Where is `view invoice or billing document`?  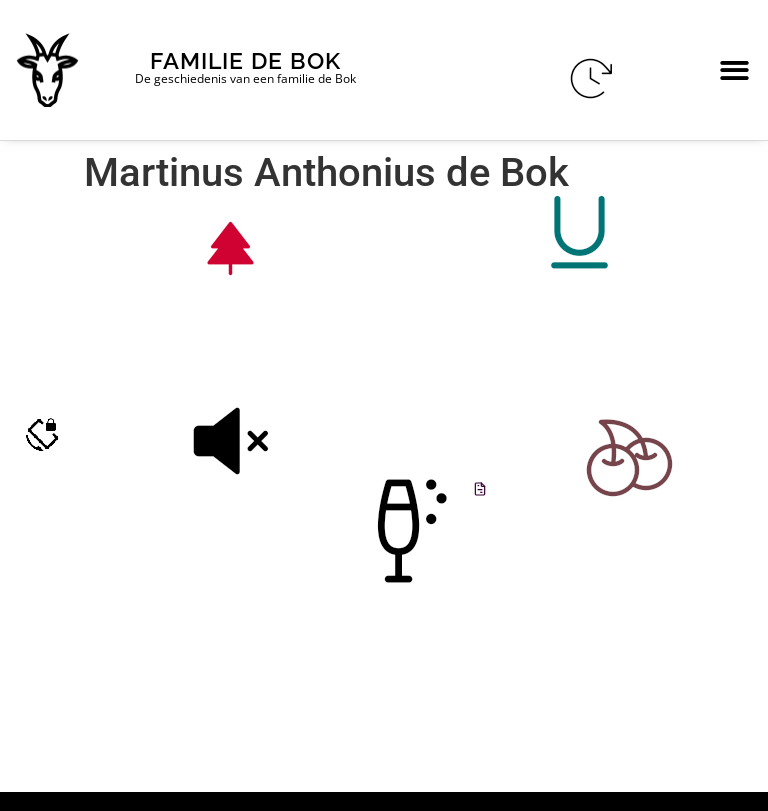
view invoice or billing document is located at coordinates (480, 489).